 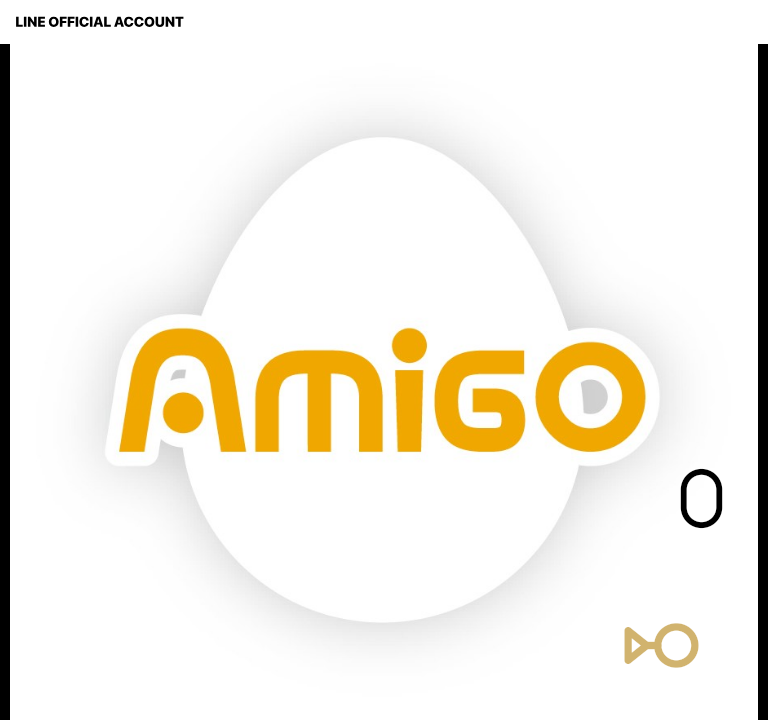 I want to click on access medication or pharmacy features, so click(x=701, y=498).